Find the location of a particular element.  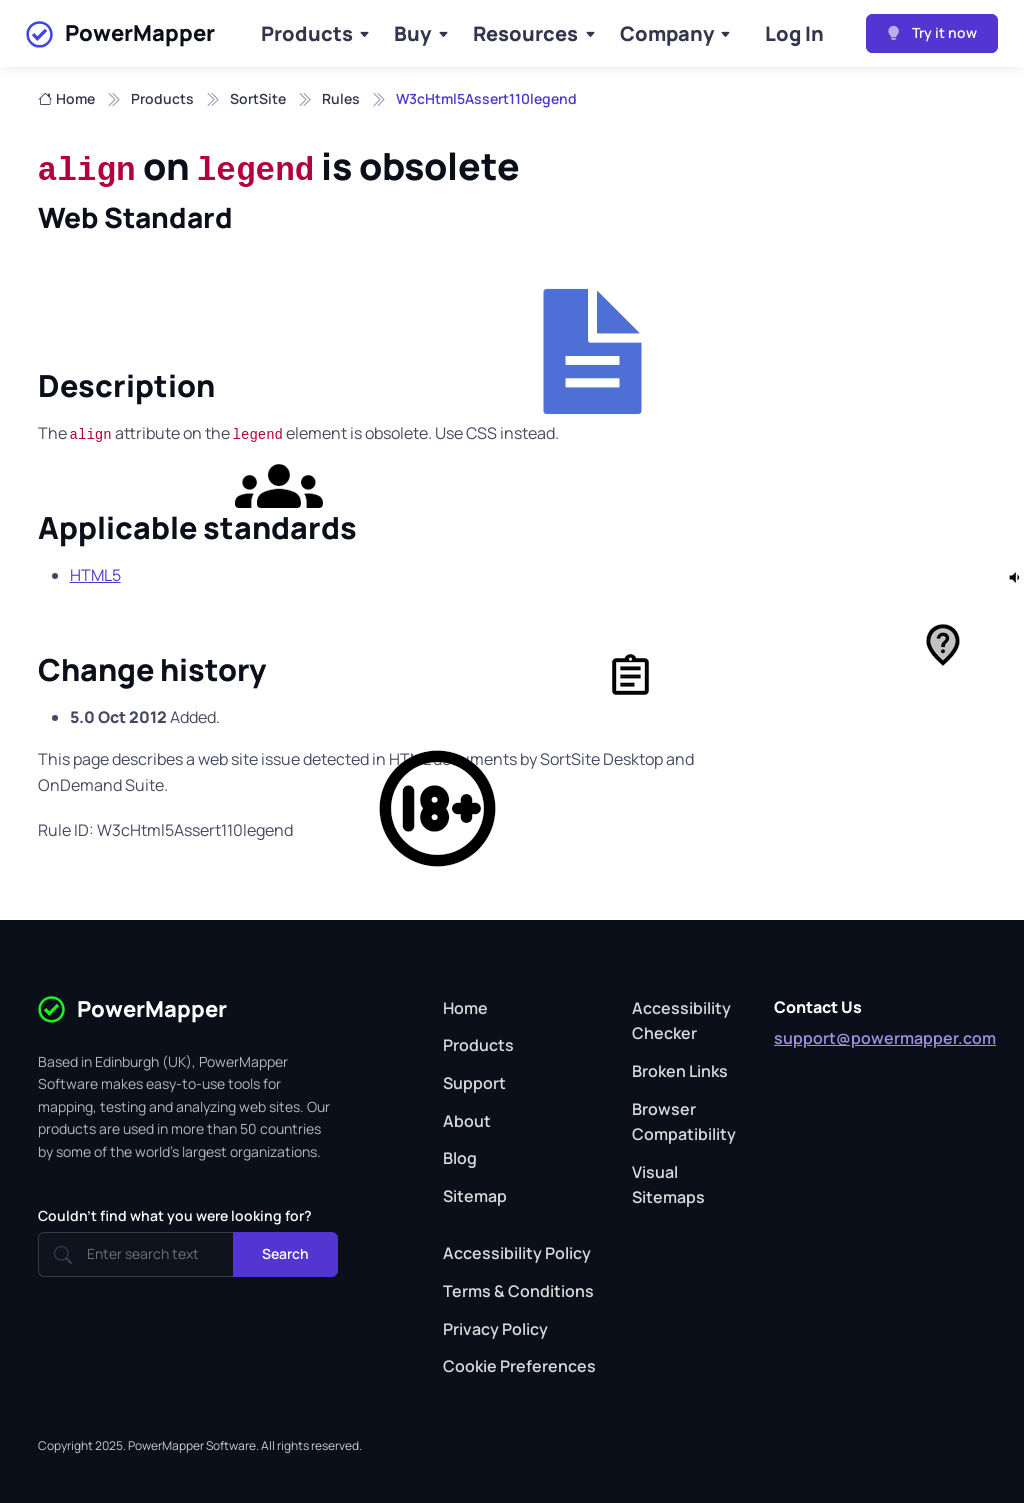

view or manage groups is located at coordinates (279, 486).